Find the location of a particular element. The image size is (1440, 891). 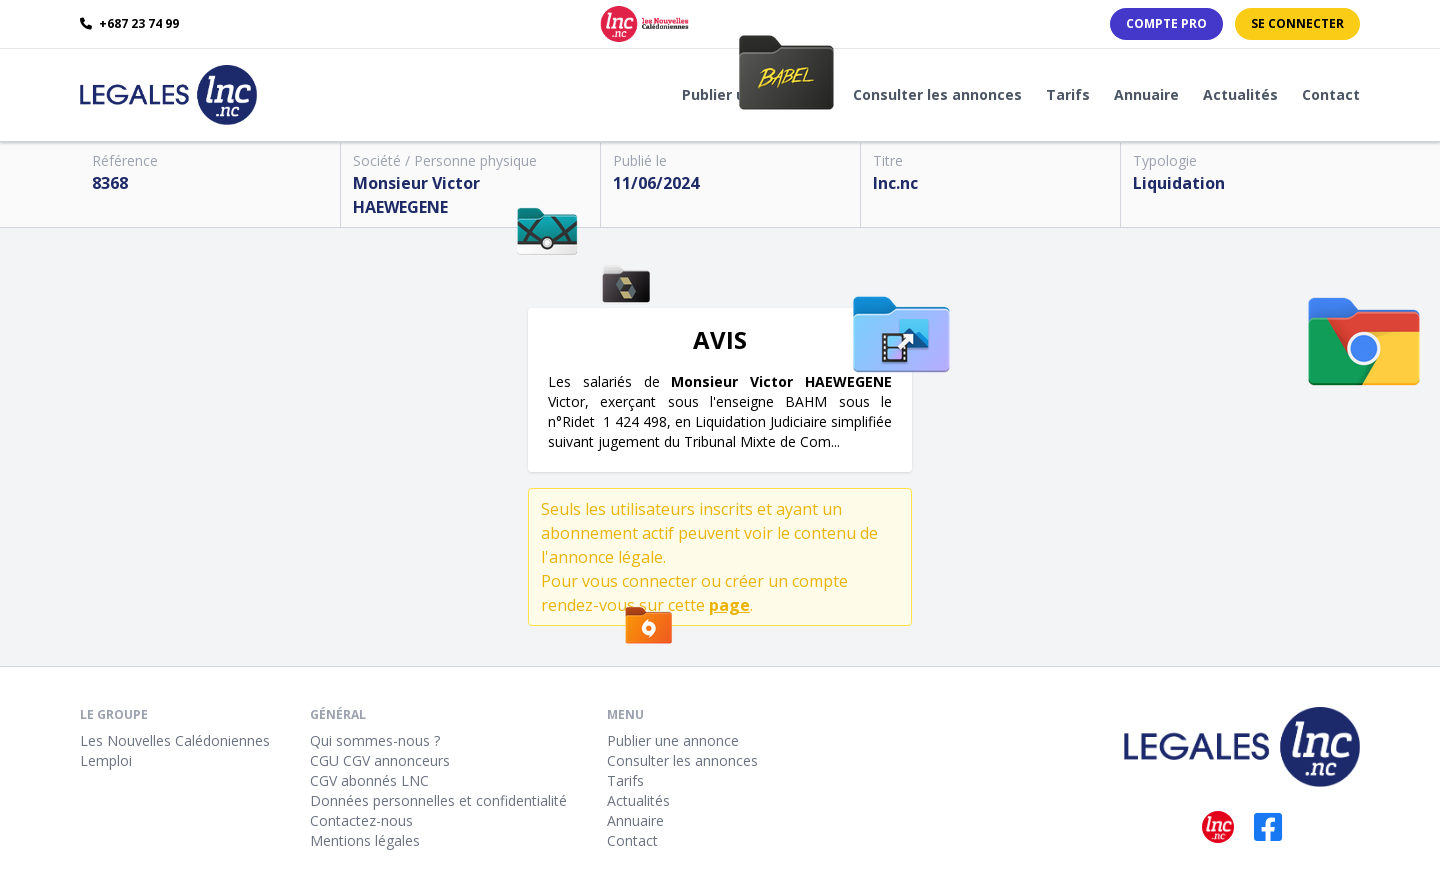

open Origin game library folder is located at coordinates (648, 626).